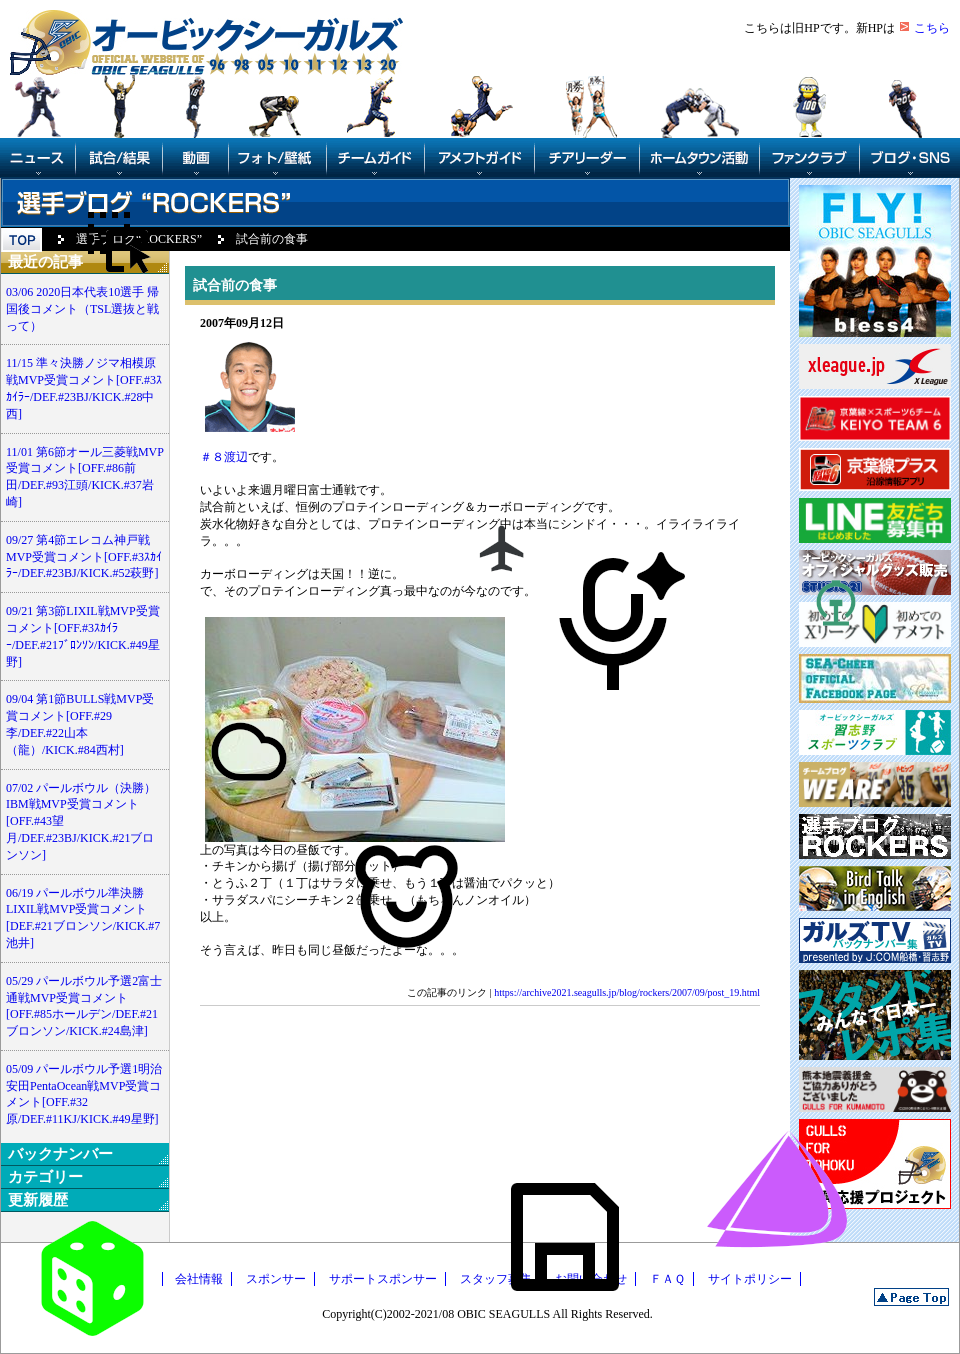 The width and height of the screenshot is (960, 1354). Describe the element at coordinates (836, 604) in the screenshot. I see `china railway logo` at that location.